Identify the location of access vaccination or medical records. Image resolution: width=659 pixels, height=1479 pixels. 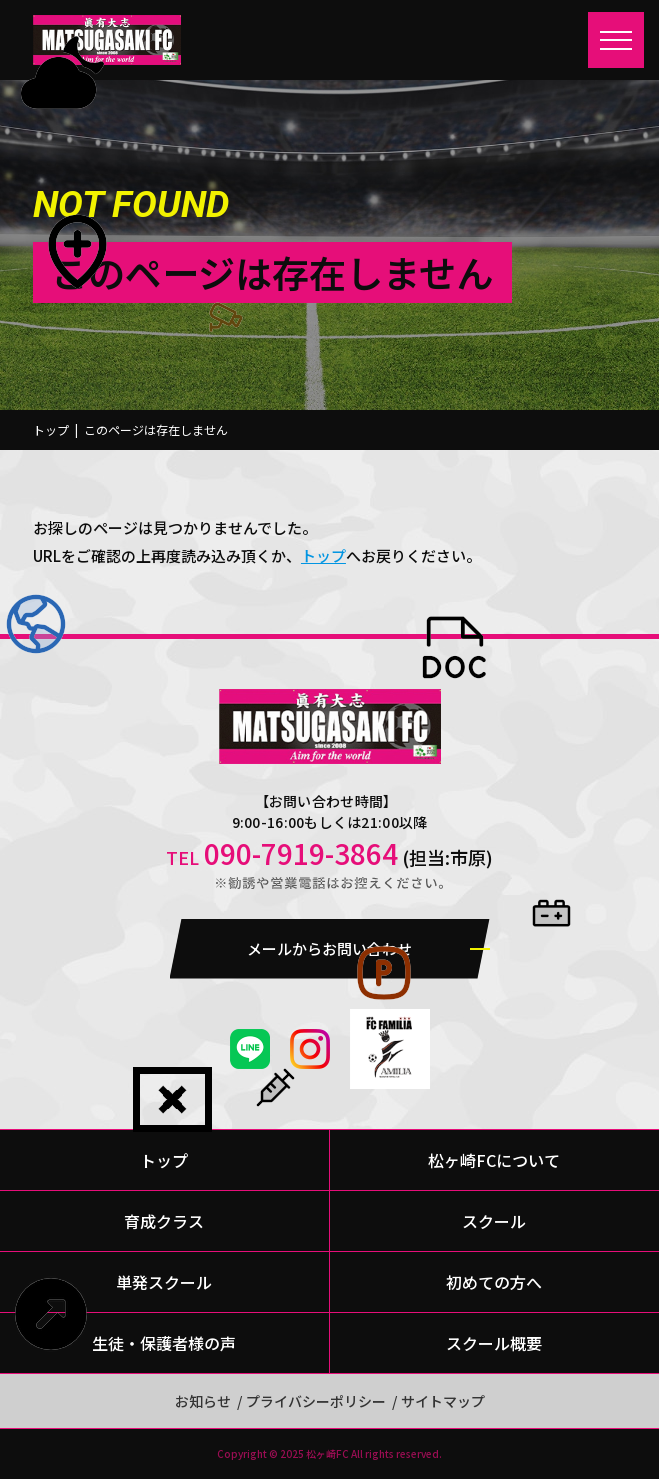
(275, 1087).